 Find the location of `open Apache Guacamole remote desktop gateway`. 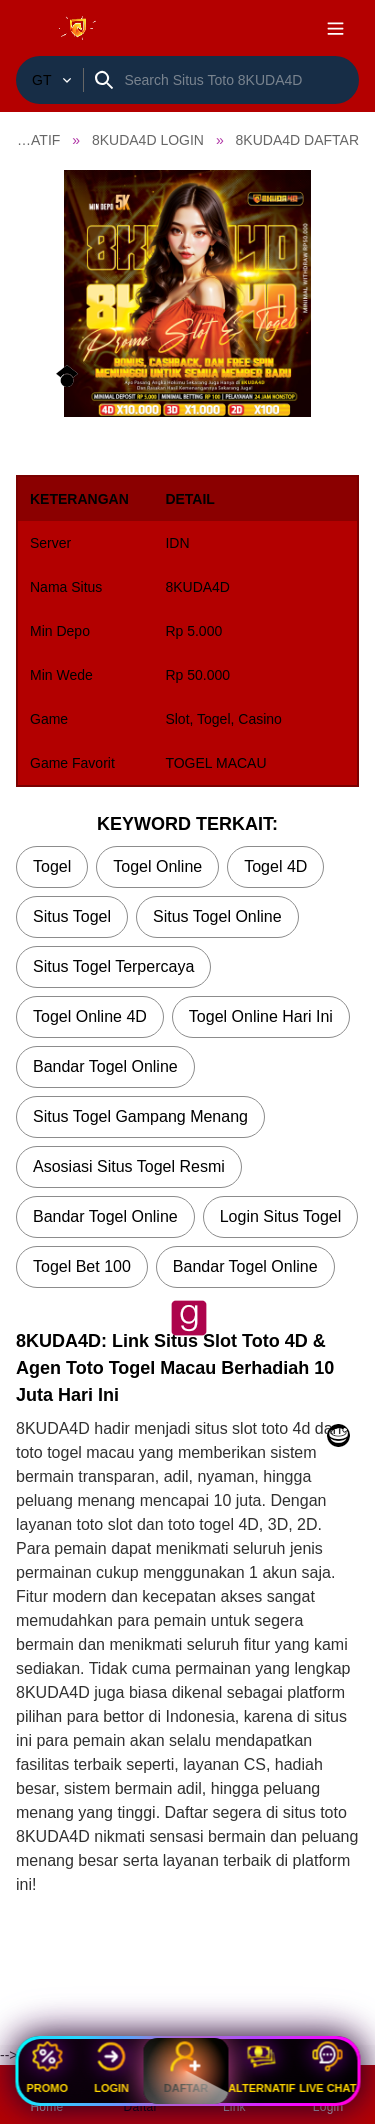

open Apache Guacamole remote desktop gateway is located at coordinates (338, 1435).